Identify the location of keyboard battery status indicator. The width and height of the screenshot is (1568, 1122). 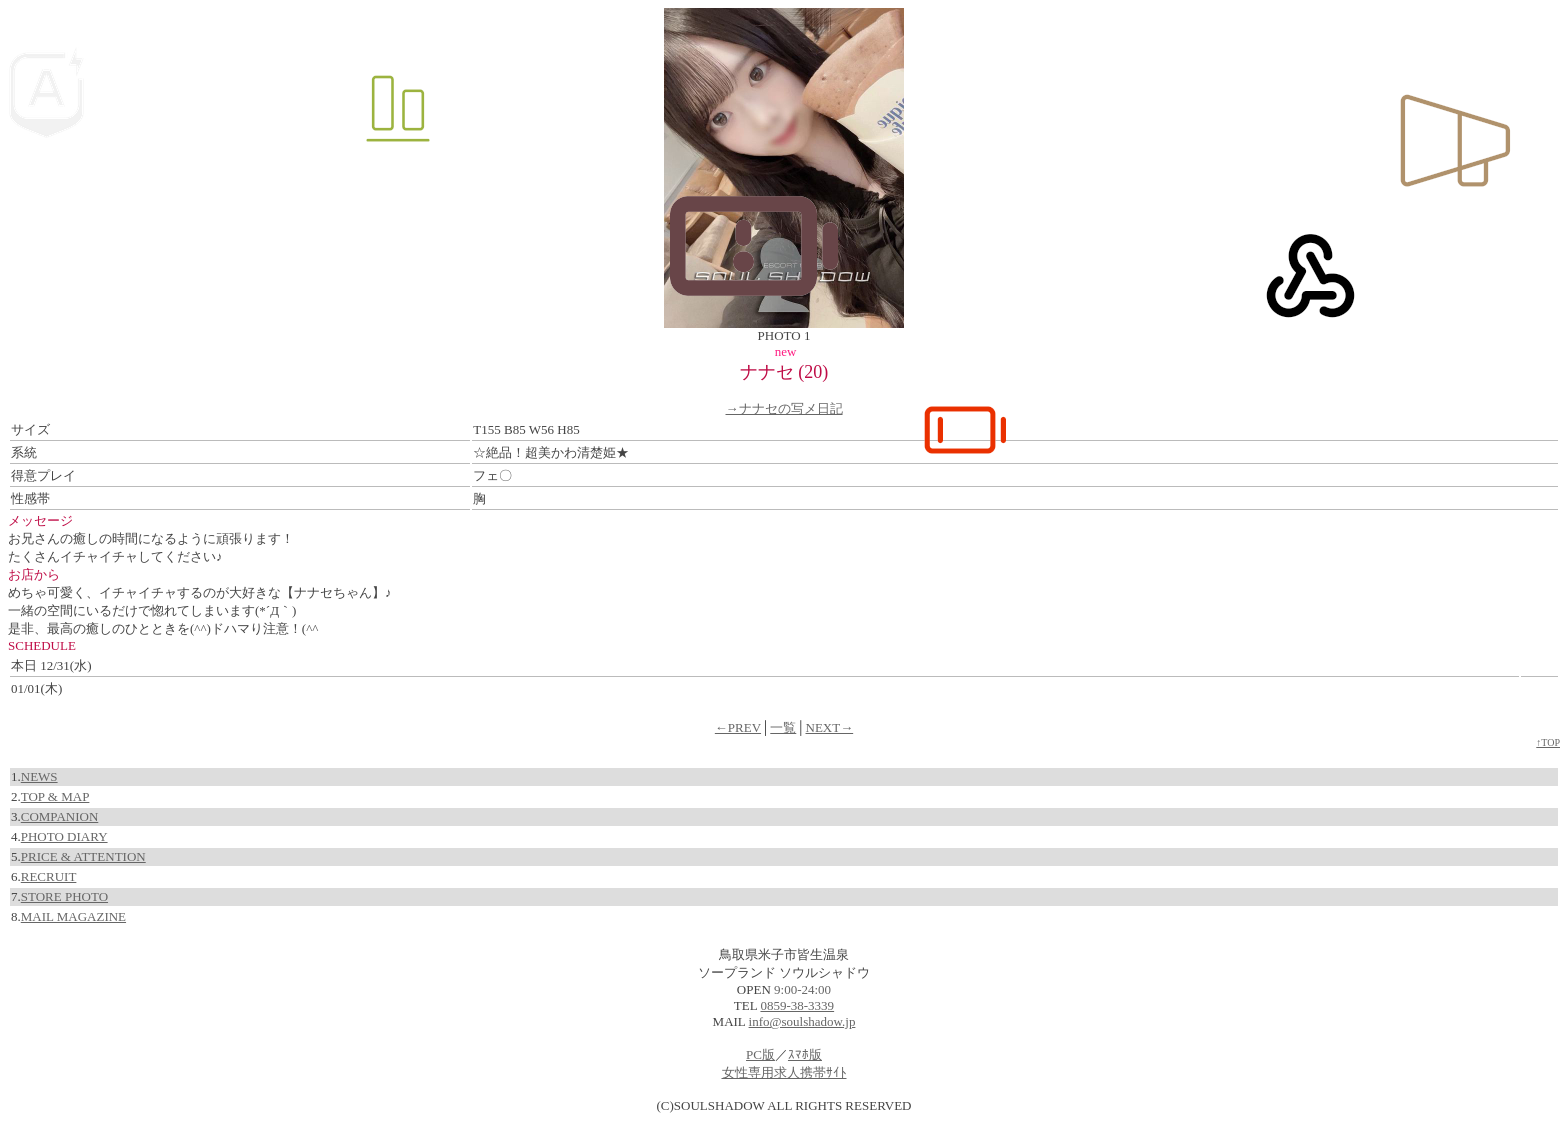
(46, 92).